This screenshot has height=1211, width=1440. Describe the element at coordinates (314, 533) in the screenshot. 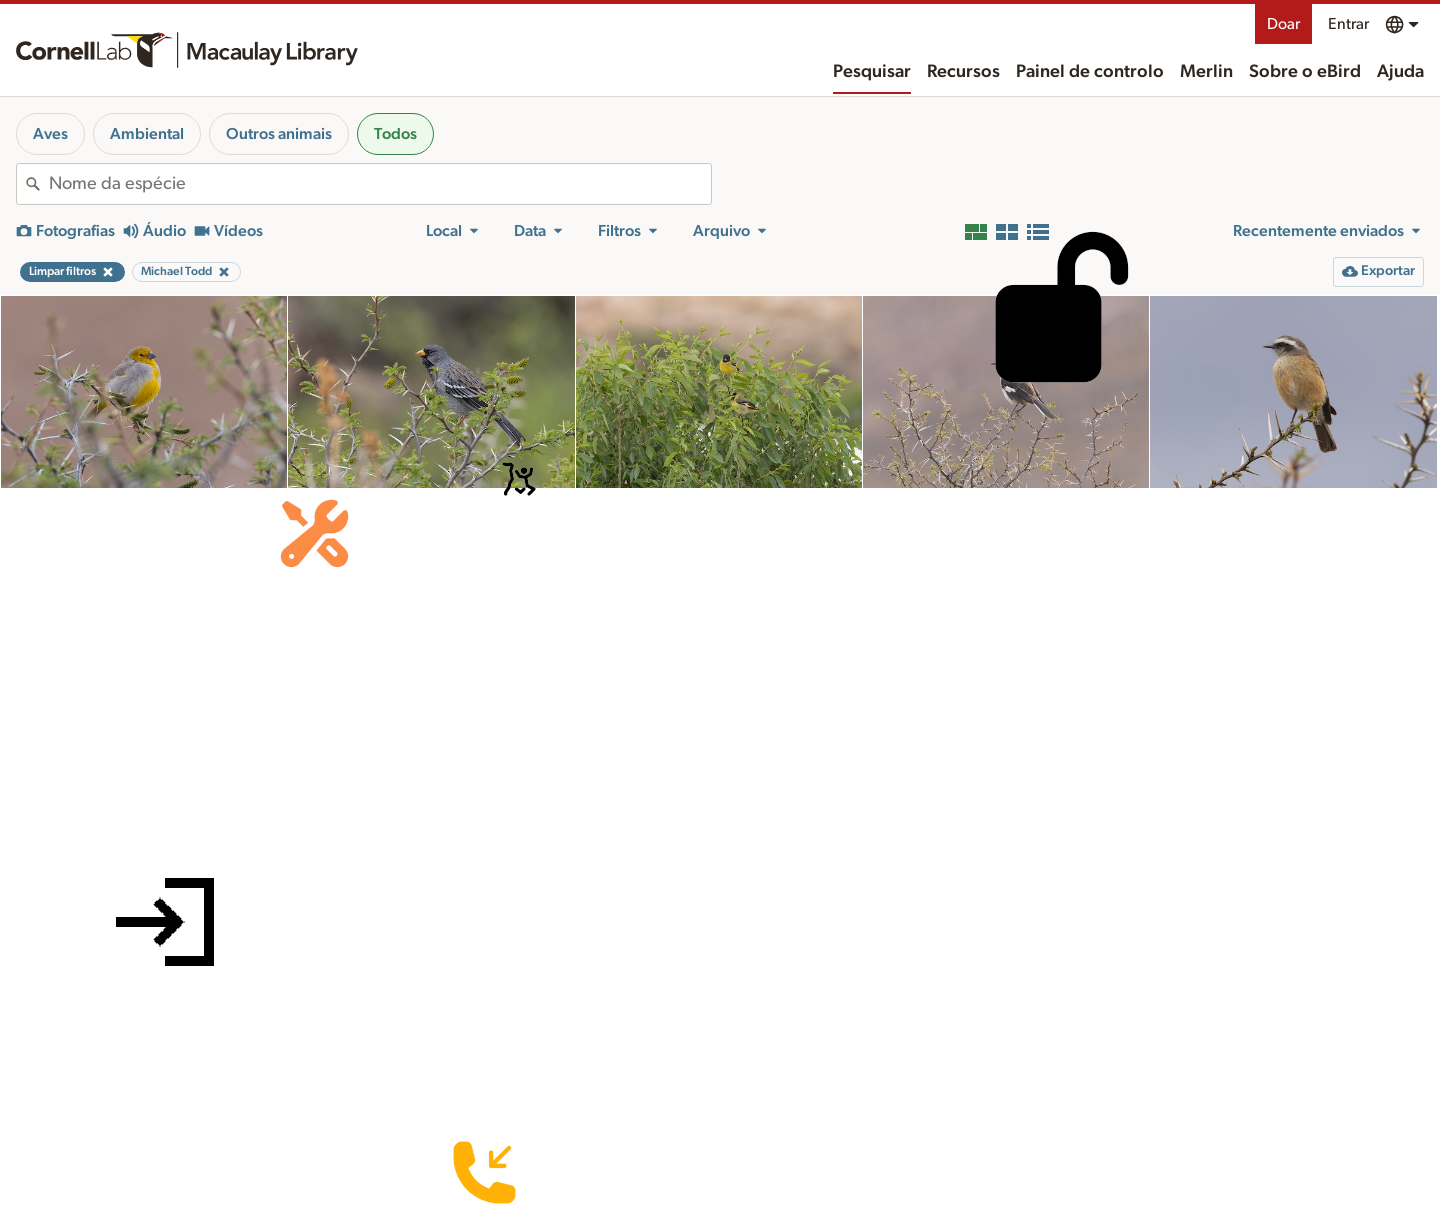

I see `access settings or configuration options` at that location.